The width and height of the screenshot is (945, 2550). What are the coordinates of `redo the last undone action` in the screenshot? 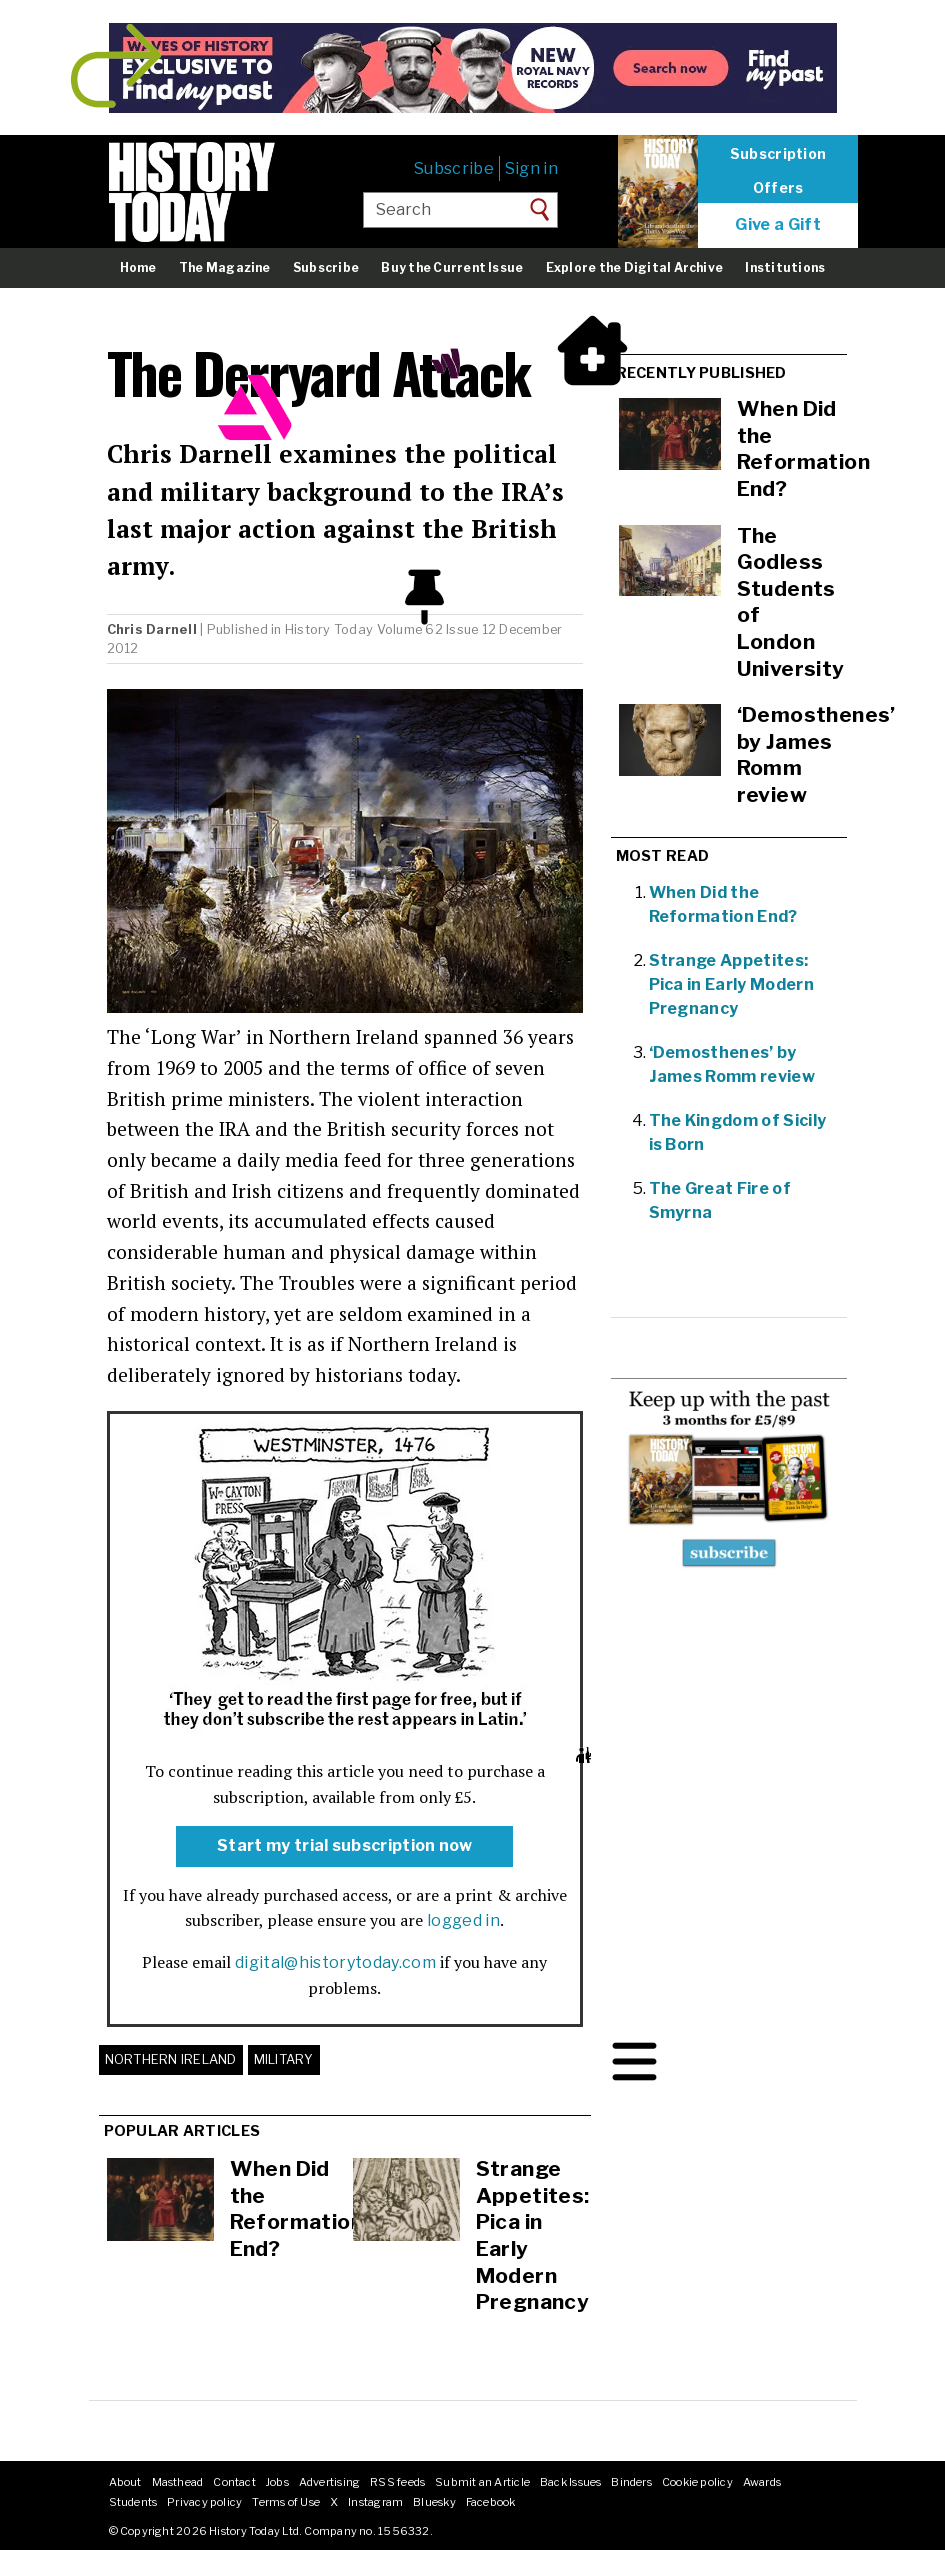 It's located at (115, 68).